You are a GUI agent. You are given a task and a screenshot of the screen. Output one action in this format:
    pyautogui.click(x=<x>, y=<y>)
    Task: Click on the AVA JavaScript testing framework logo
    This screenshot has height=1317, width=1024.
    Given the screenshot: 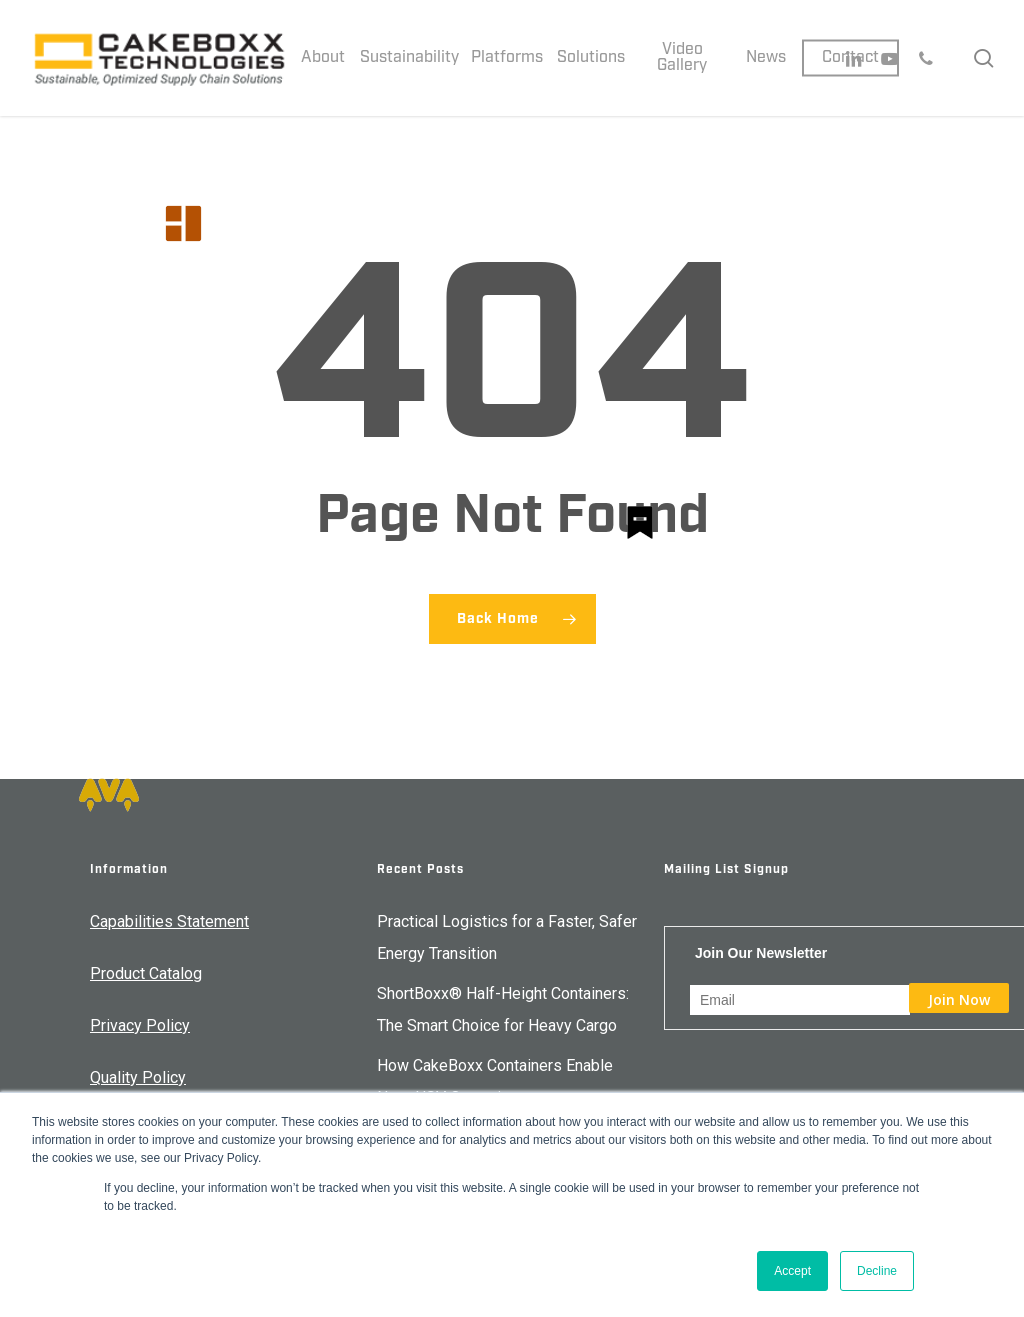 What is the action you would take?
    pyautogui.click(x=109, y=795)
    